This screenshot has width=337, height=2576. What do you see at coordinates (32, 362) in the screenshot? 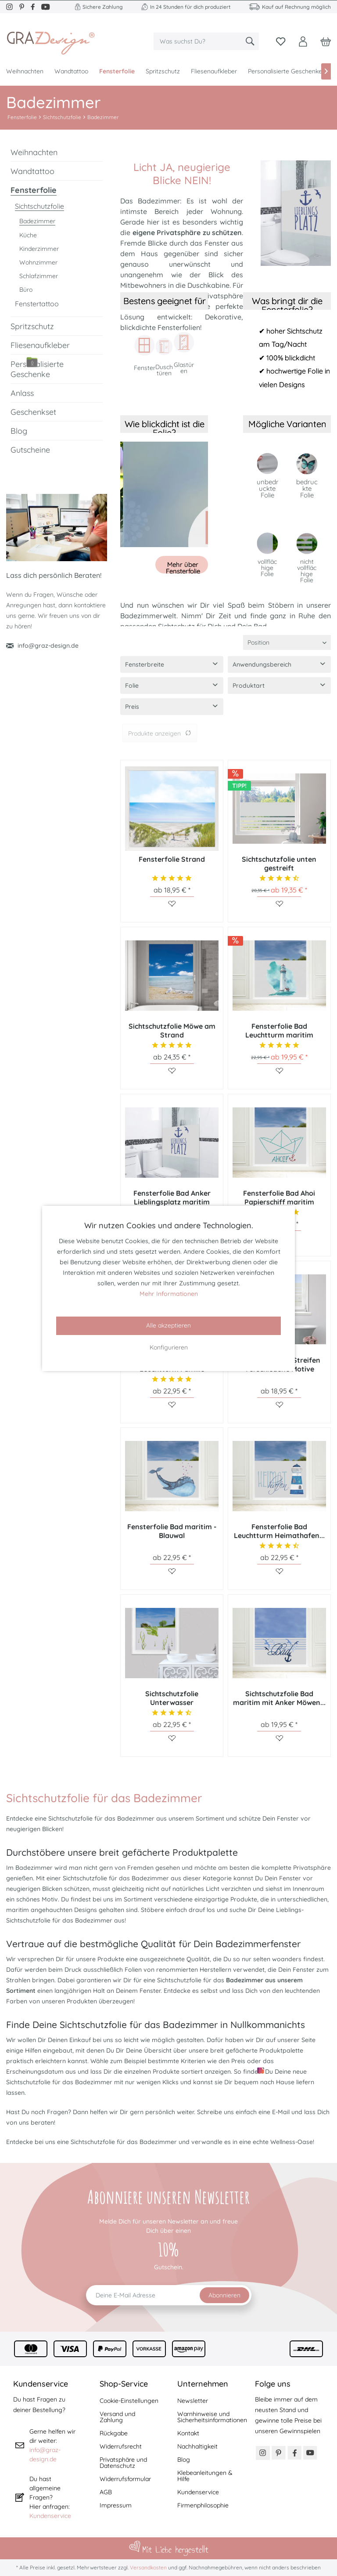
I see `open your downloads folder` at bounding box center [32, 362].